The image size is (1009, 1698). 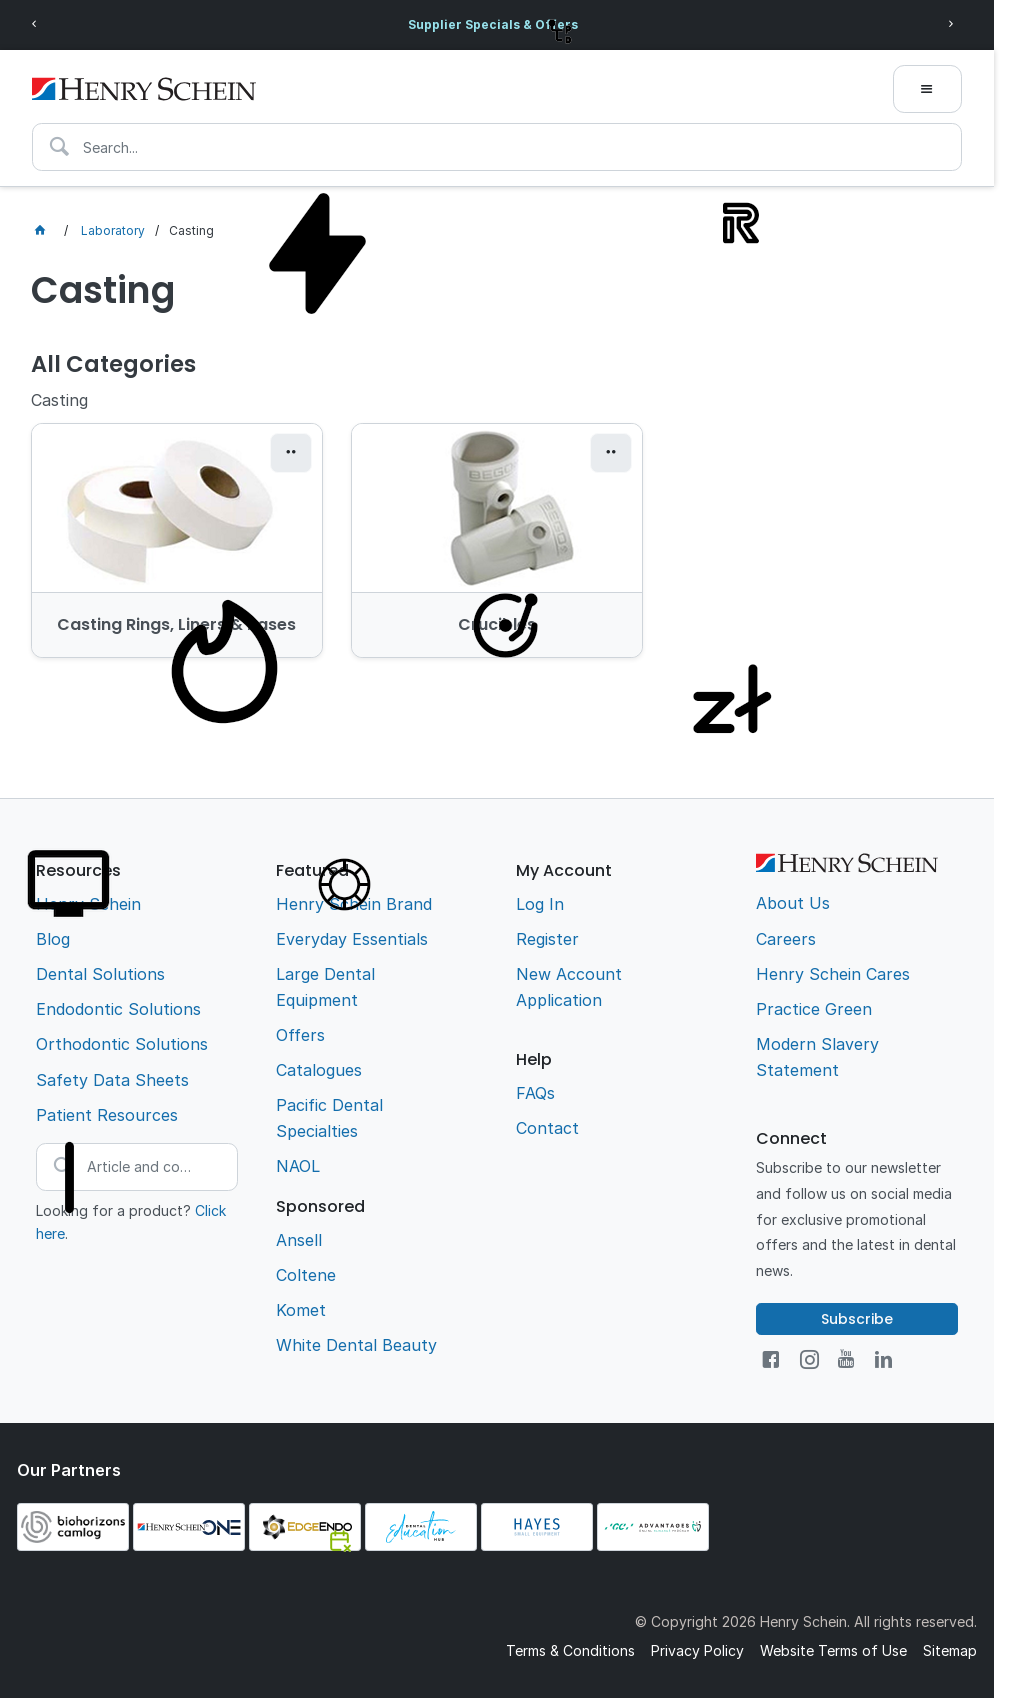 I want to click on access music or audio library, so click(x=505, y=625).